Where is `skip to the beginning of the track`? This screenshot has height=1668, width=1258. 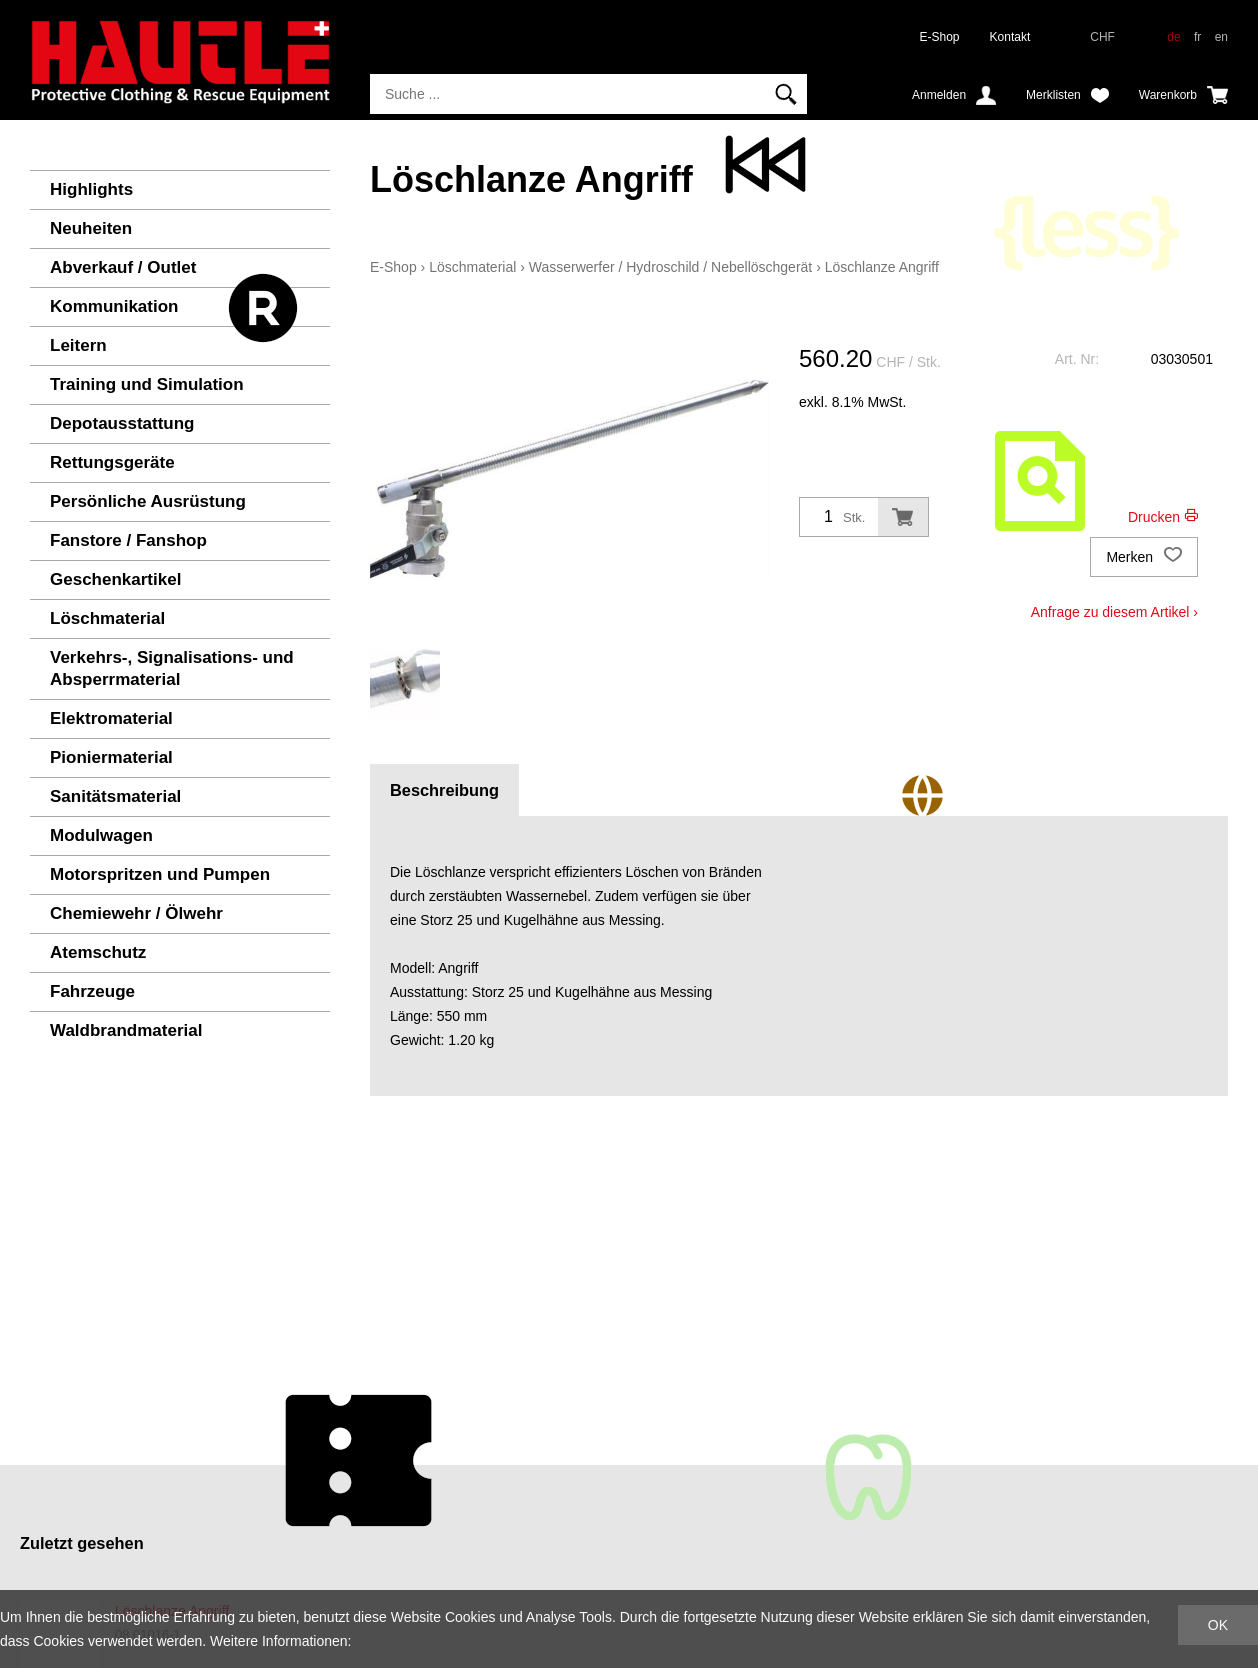
skip to the beginning of the track is located at coordinates (765, 164).